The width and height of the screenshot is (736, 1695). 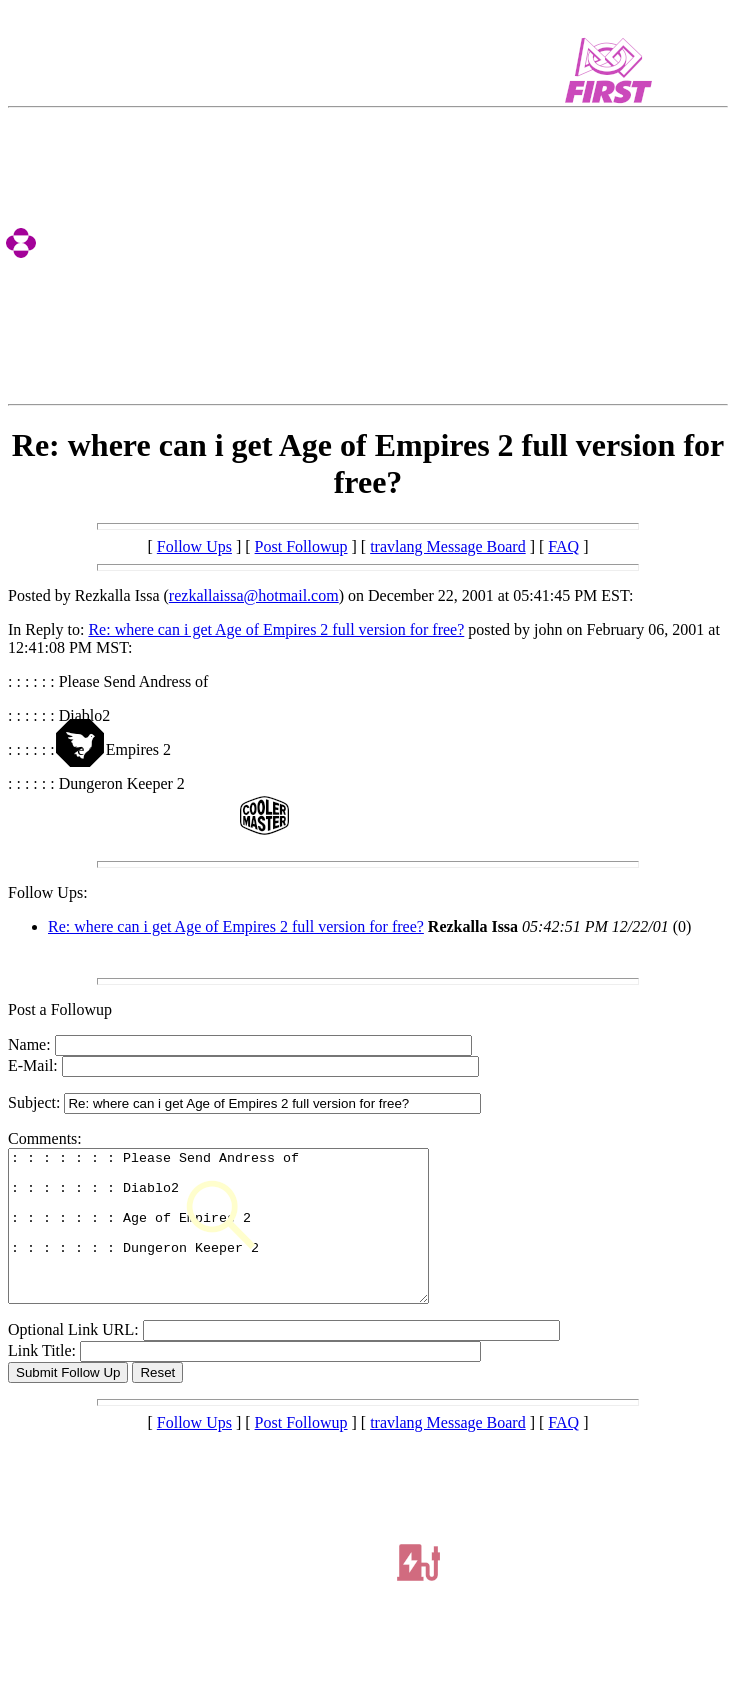 I want to click on sistrix SEO tool logo, so click(x=221, y=1215).